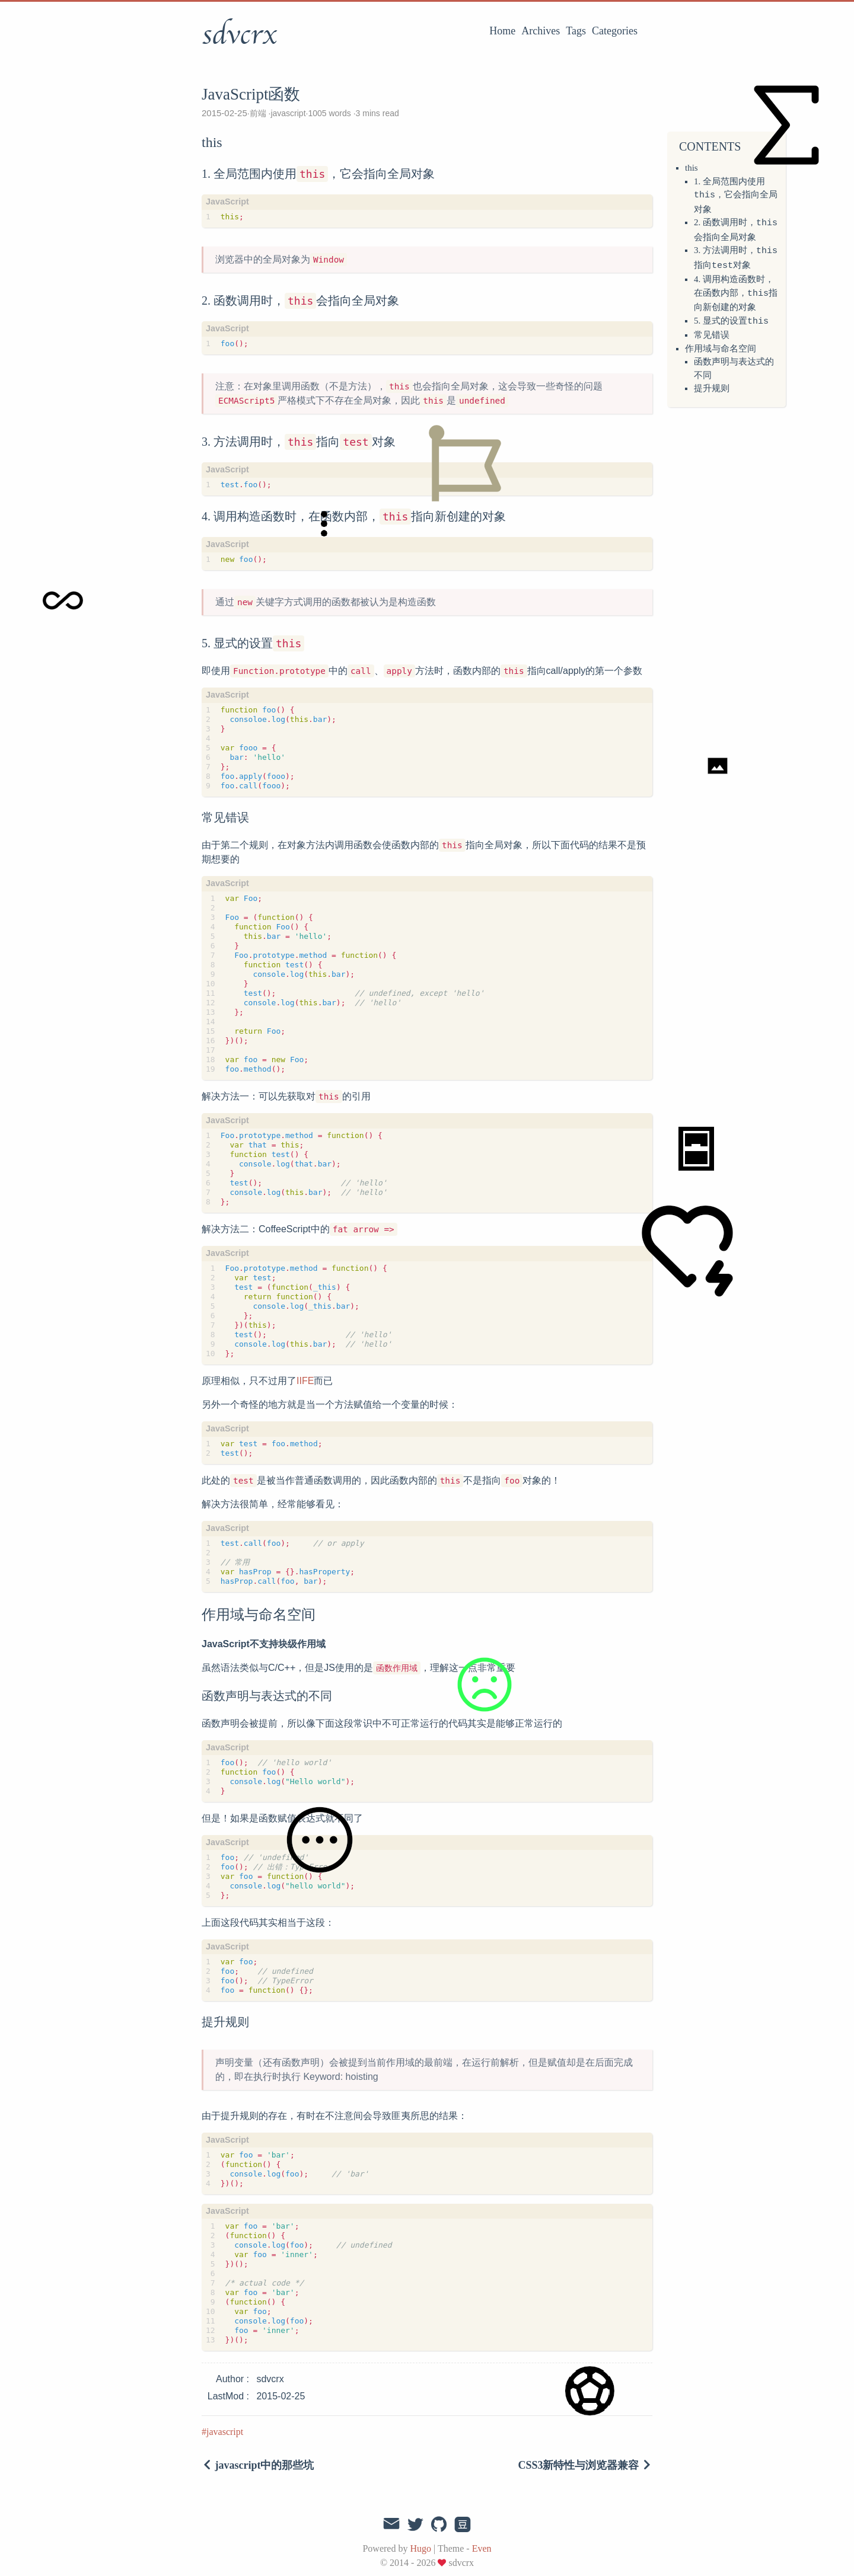  What do you see at coordinates (687, 1247) in the screenshot?
I see `quick-like or instant favorite action` at bounding box center [687, 1247].